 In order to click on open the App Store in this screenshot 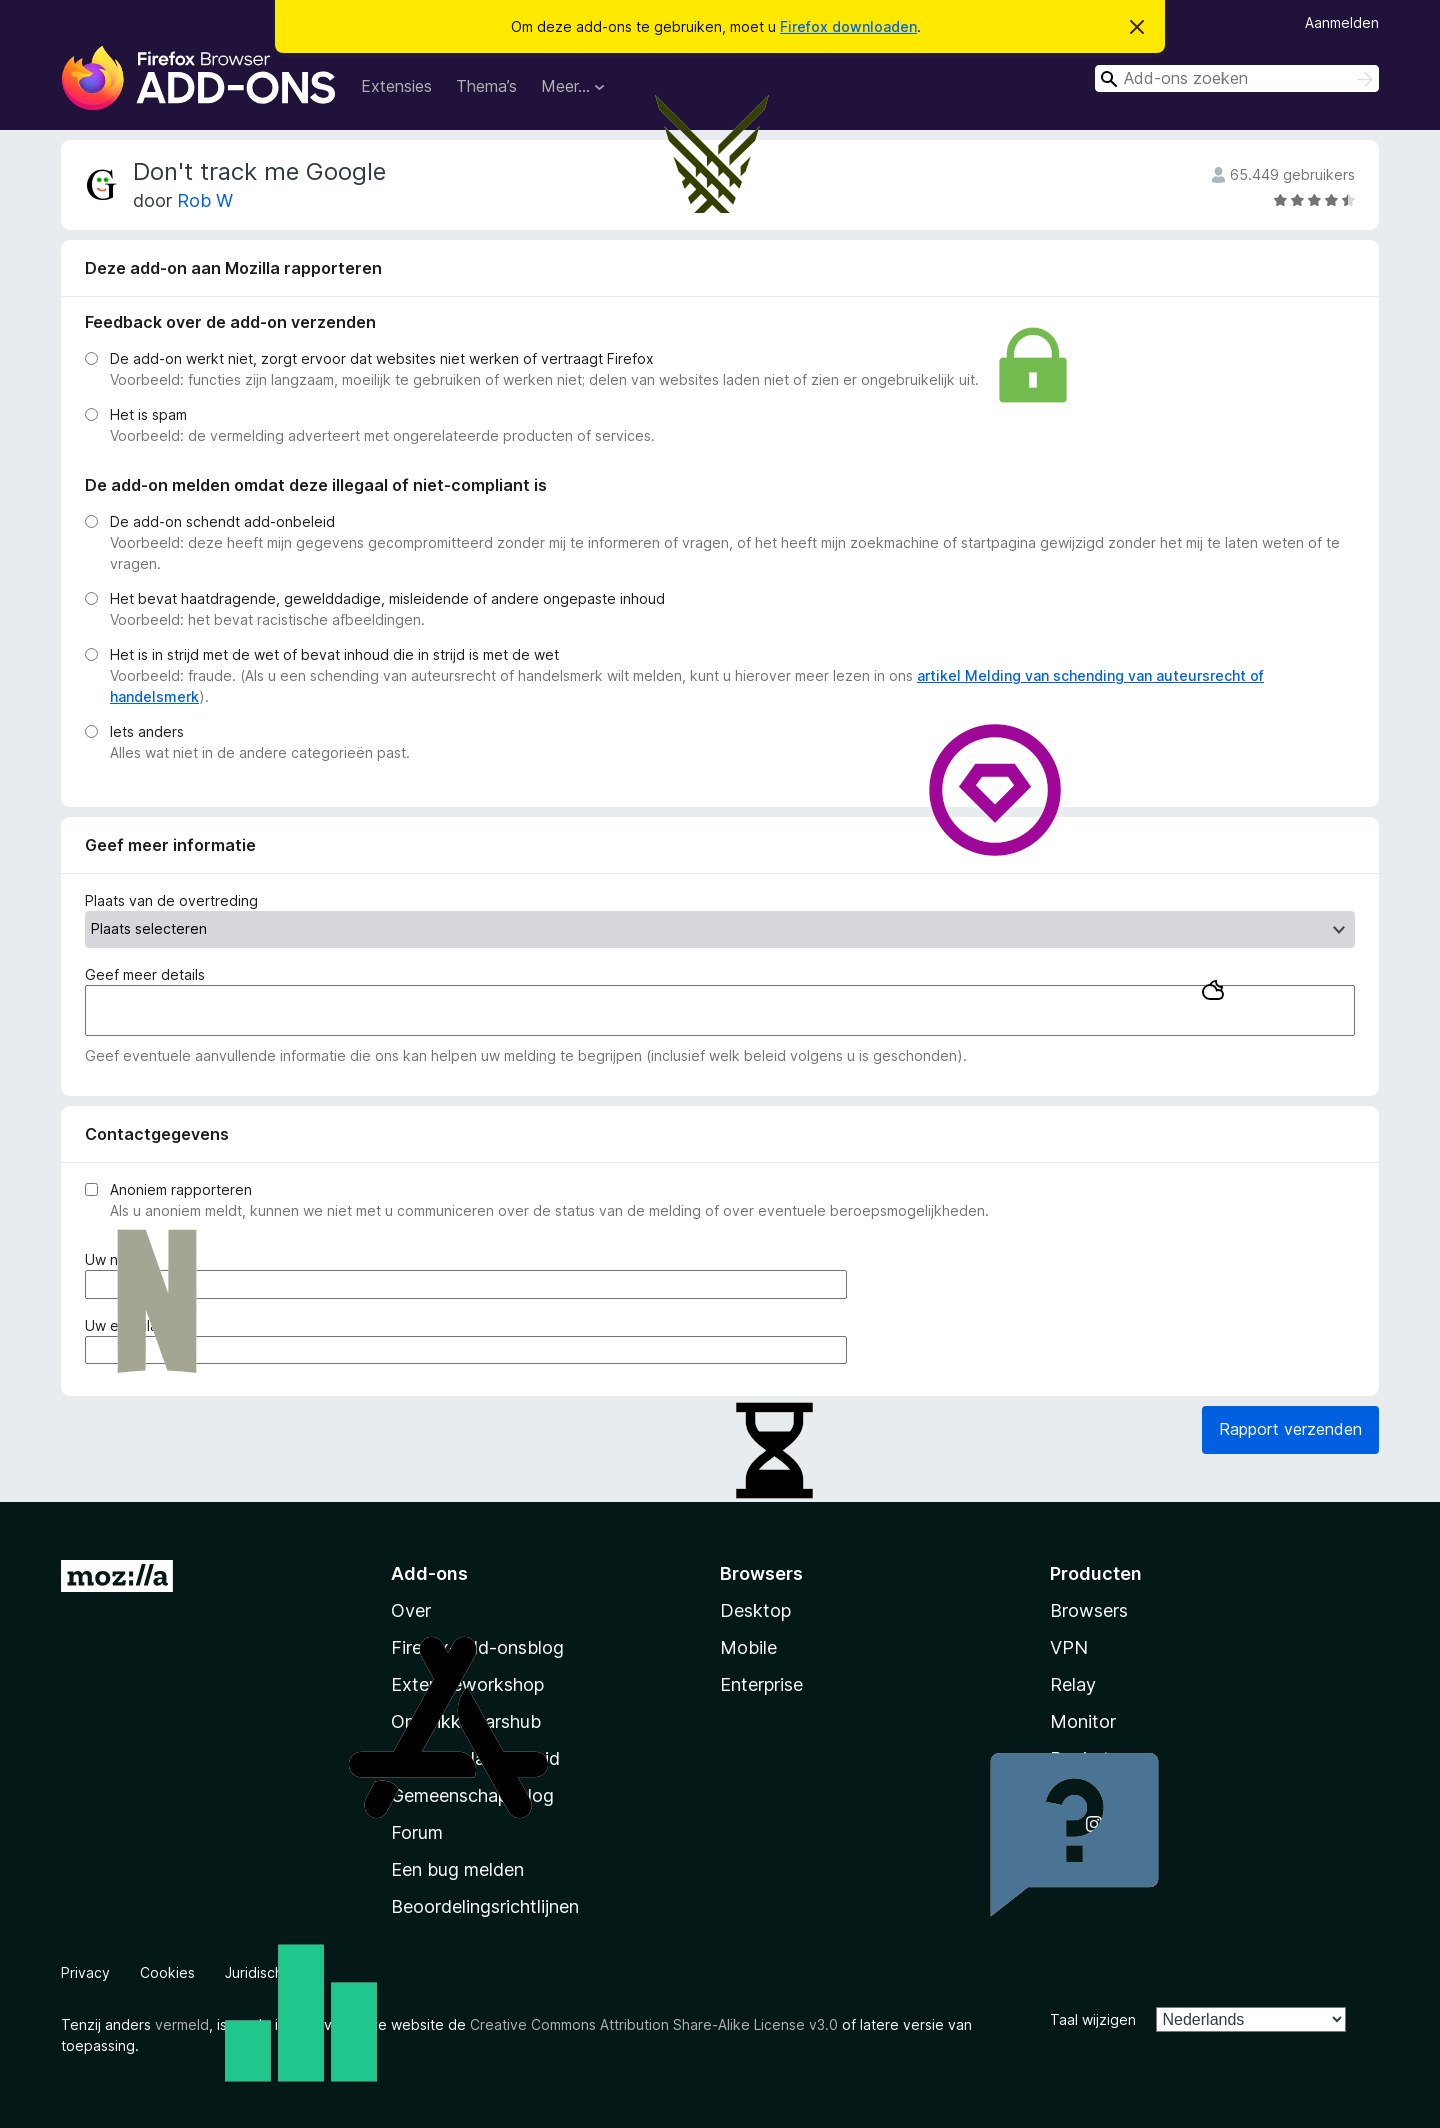, I will do `click(448, 1727)`.